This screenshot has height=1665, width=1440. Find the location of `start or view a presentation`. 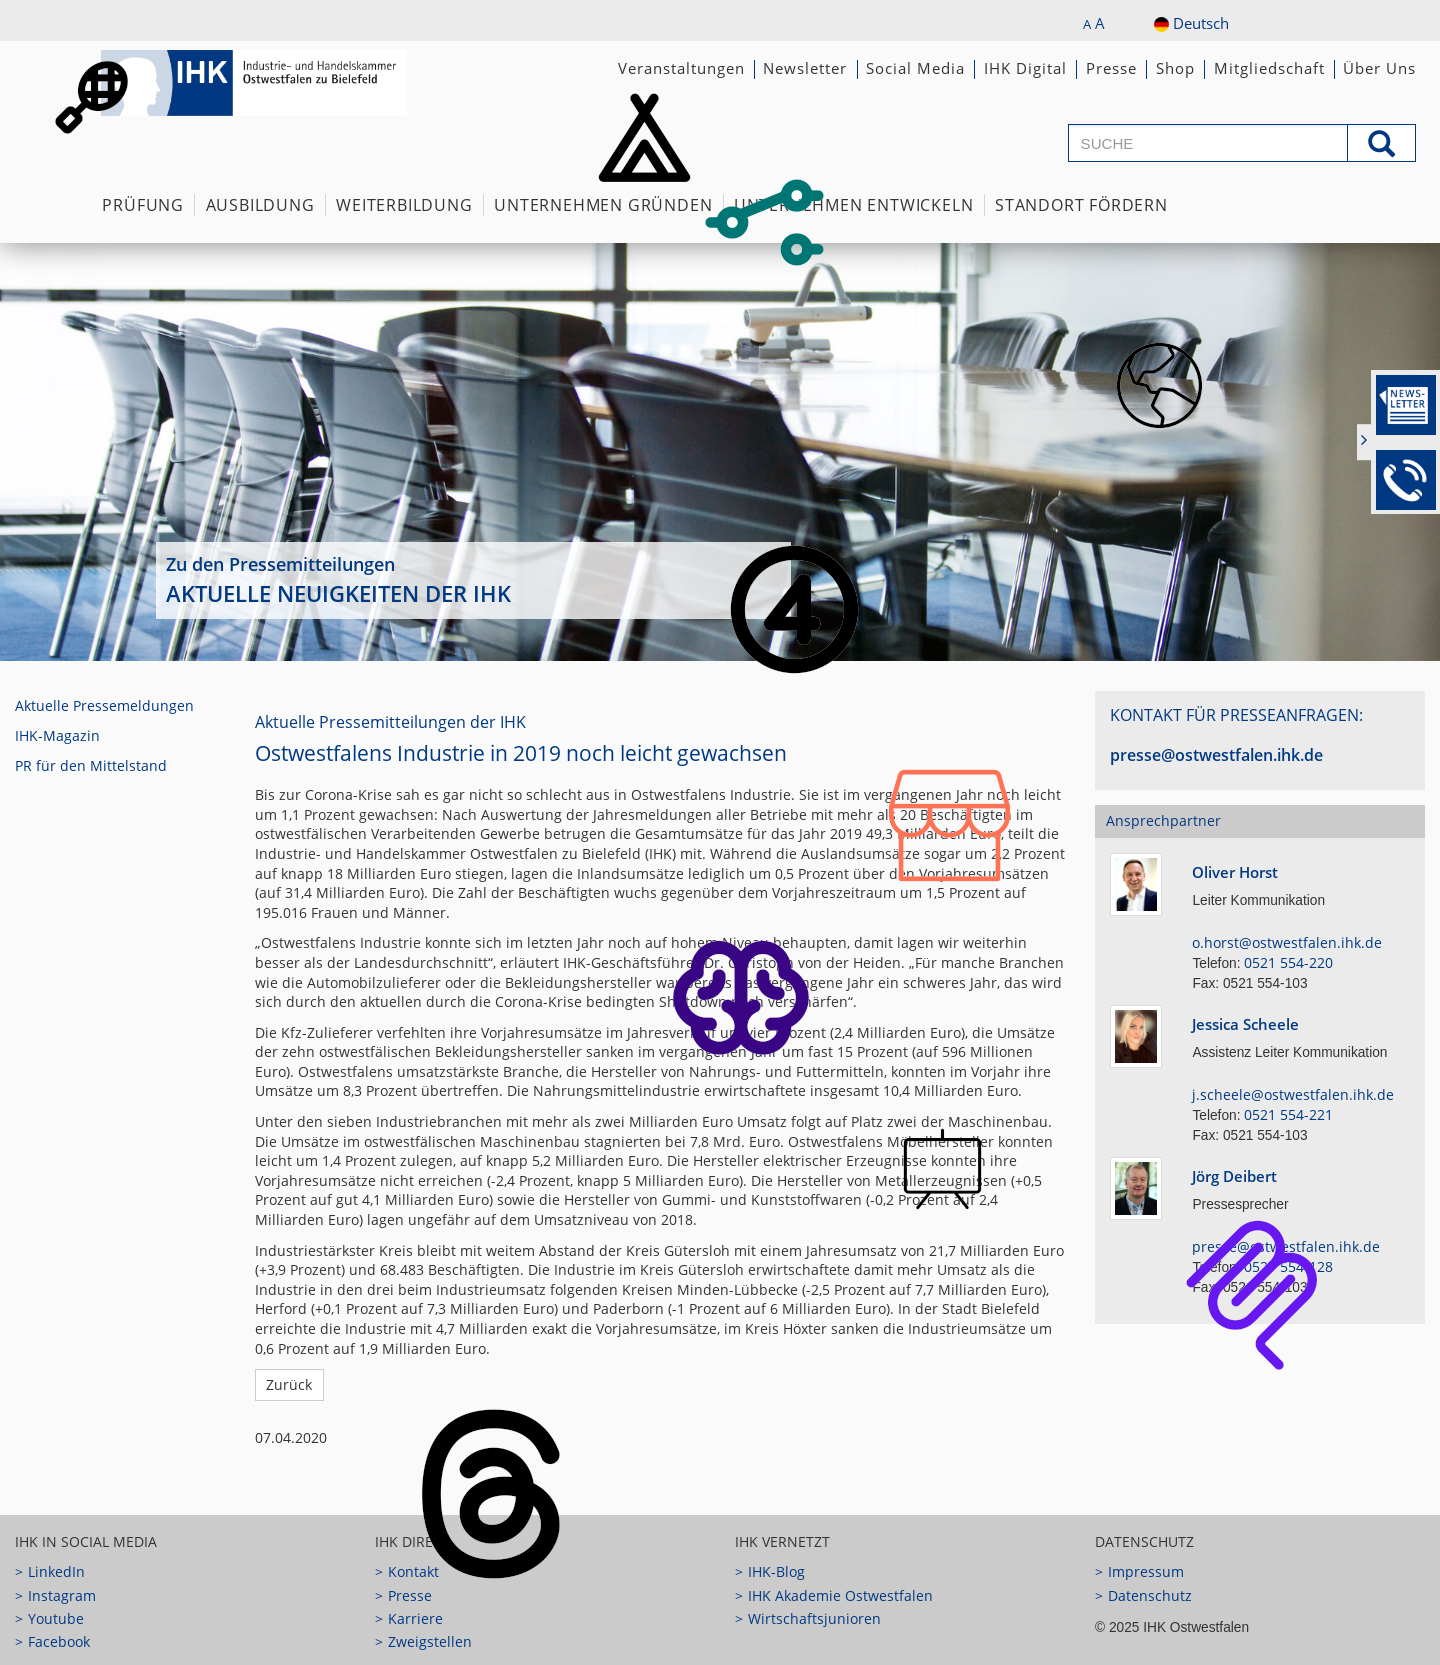

start or view a presentation is located at coordinates (942, 1170).